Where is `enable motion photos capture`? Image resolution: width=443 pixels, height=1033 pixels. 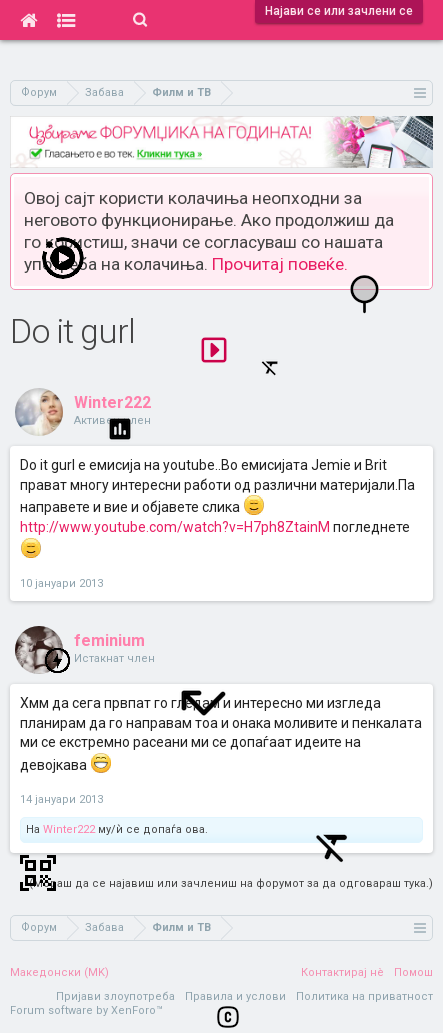
enable motion photos capture is located at coordinates (63, 258).